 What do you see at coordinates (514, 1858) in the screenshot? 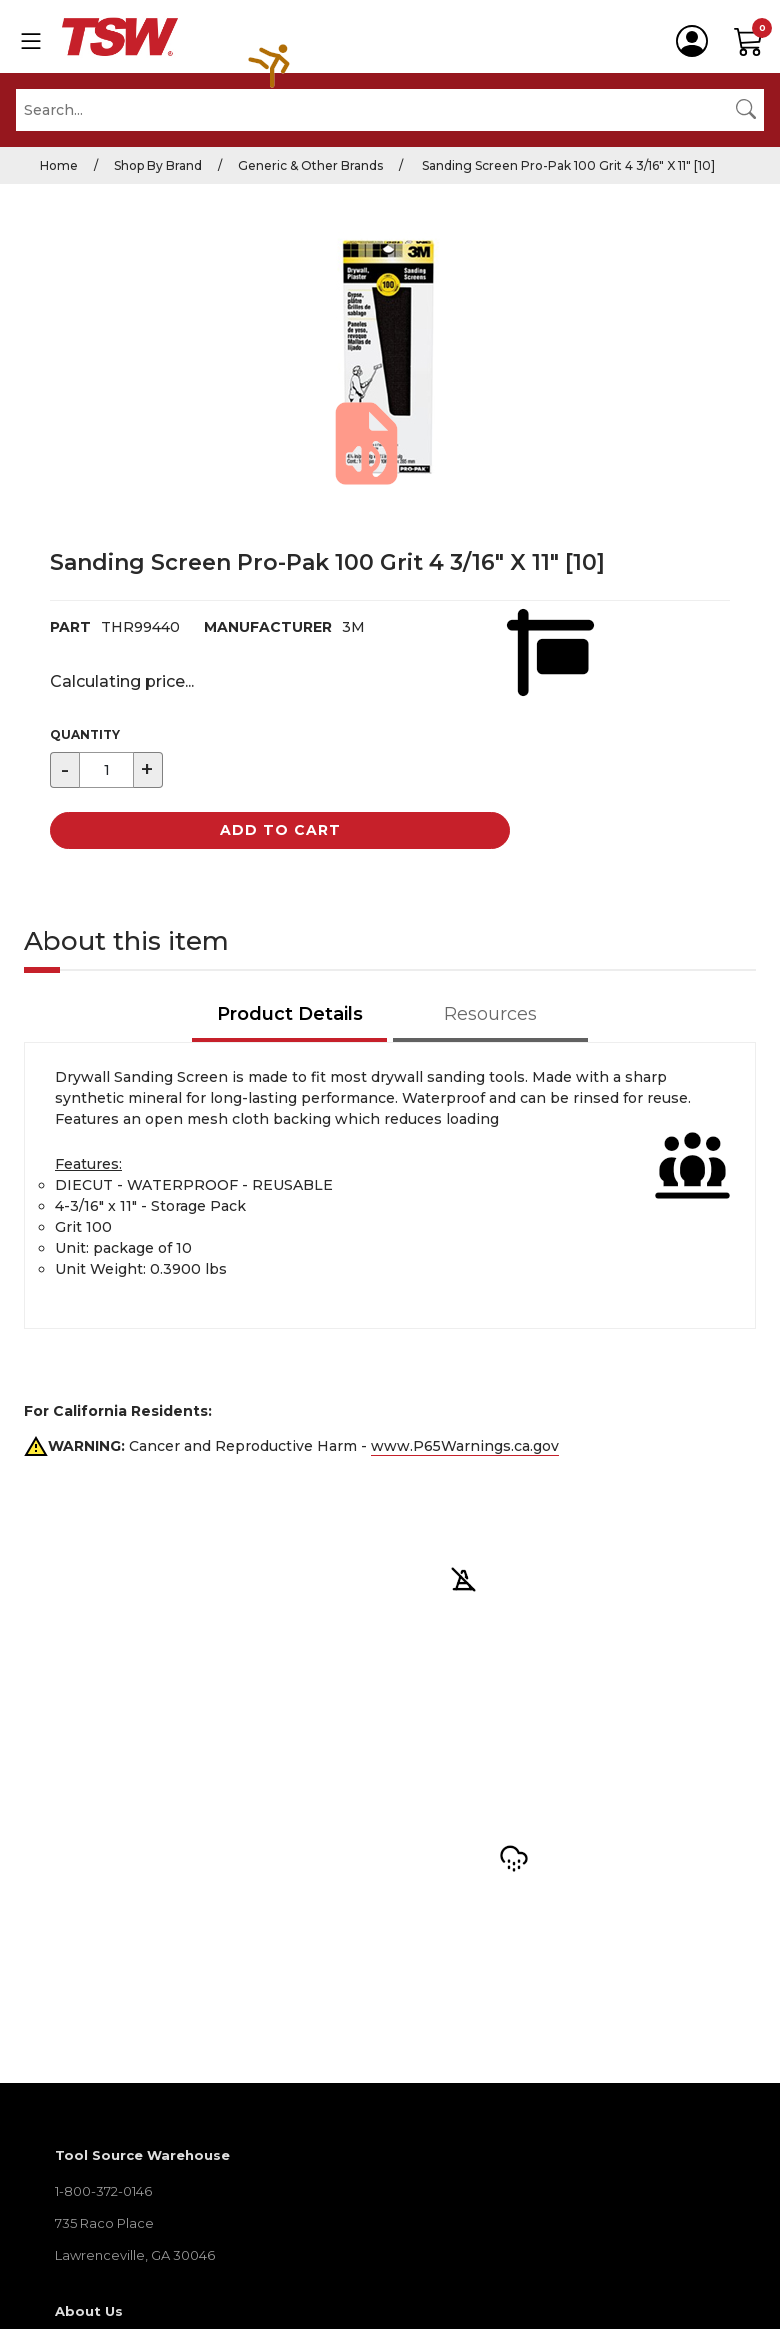
I see `indicates light rain or drizzle conditions` at bounding box center [514, 1858].